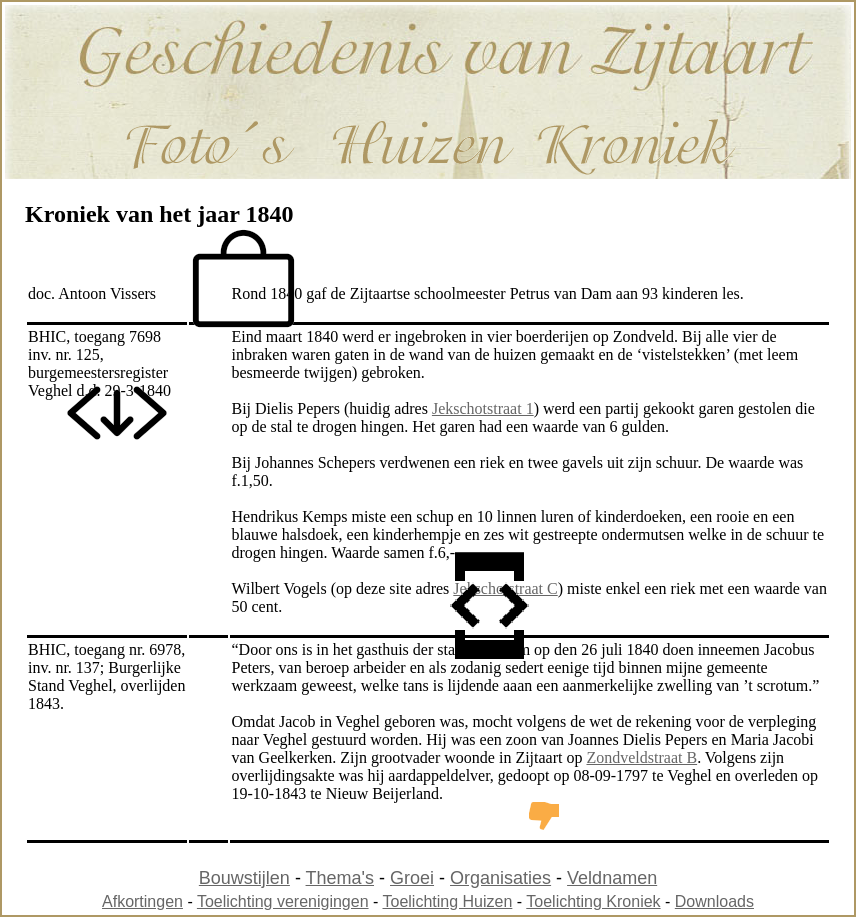 The image size is (856, 917). What do you see at coordinates (117, 413) in the screenshot?
I see `download source code or script files` at bounding box center [117, 413].